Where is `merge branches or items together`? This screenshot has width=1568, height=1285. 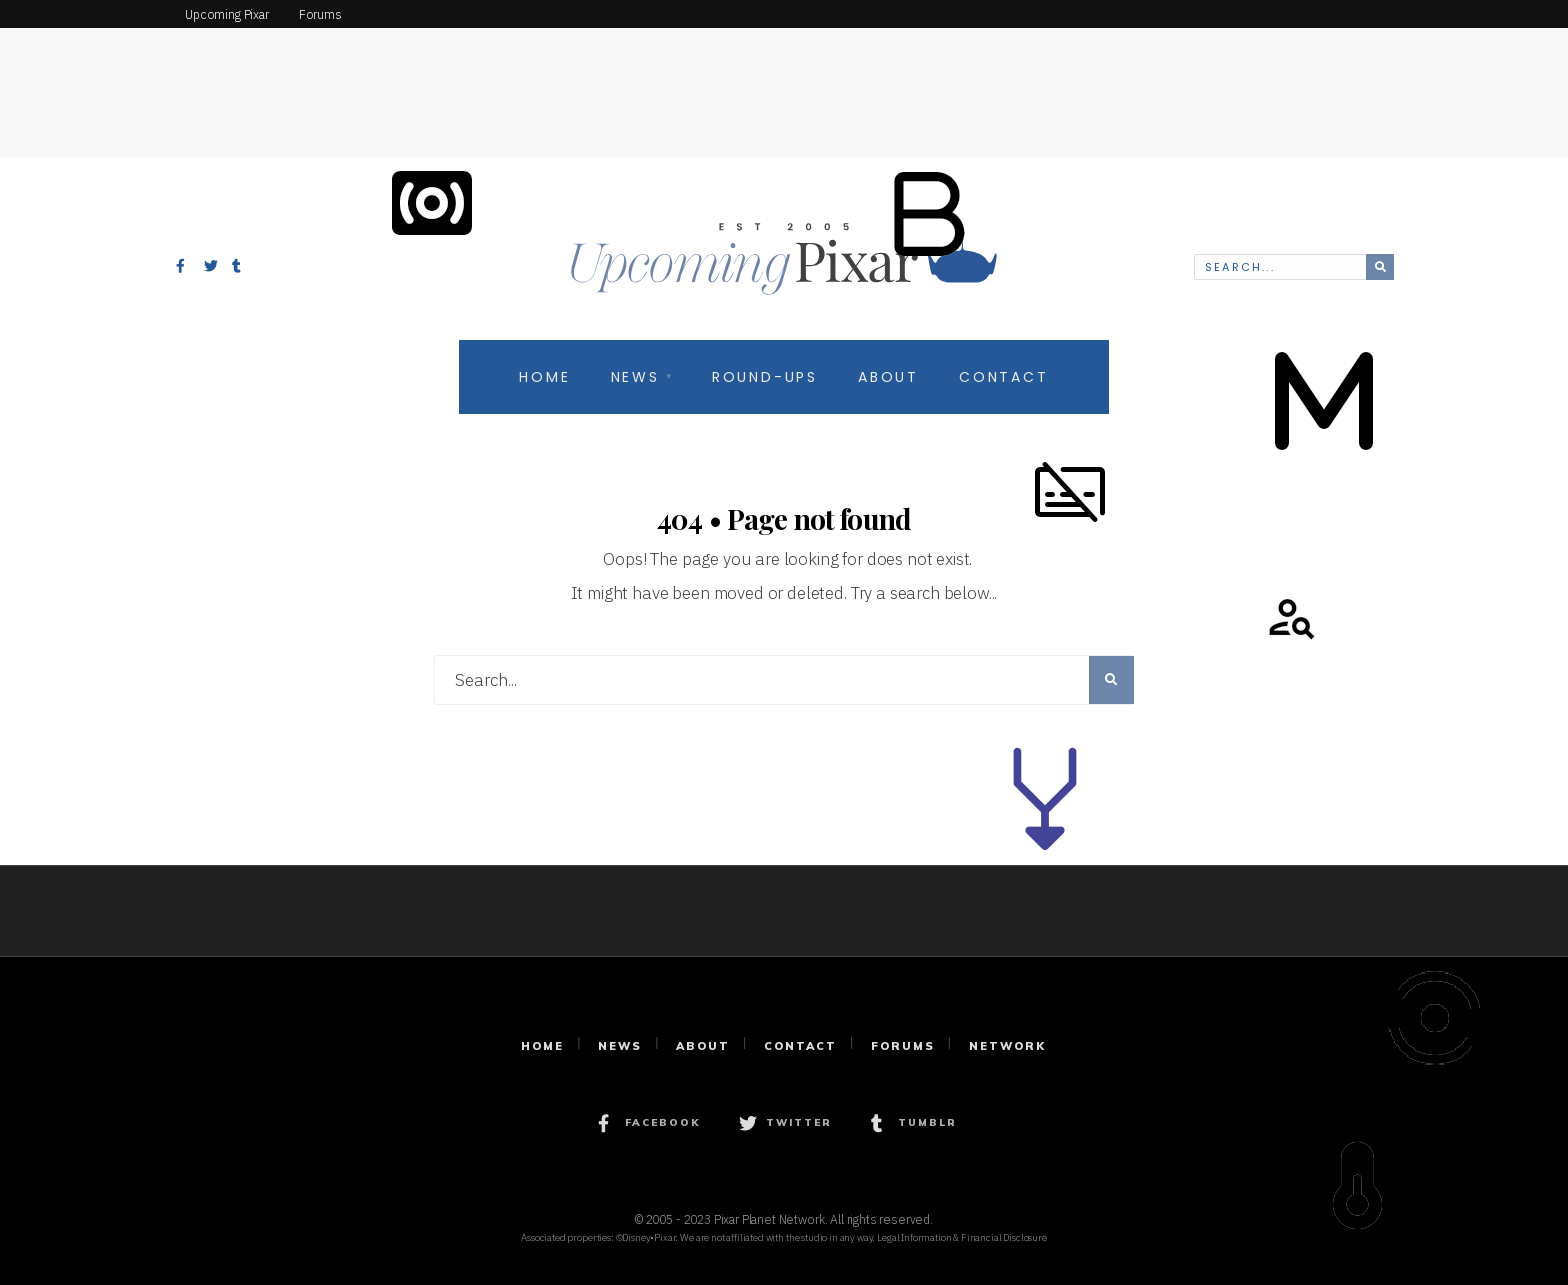
merge branches or items together is located at coordinates (1045, 795).